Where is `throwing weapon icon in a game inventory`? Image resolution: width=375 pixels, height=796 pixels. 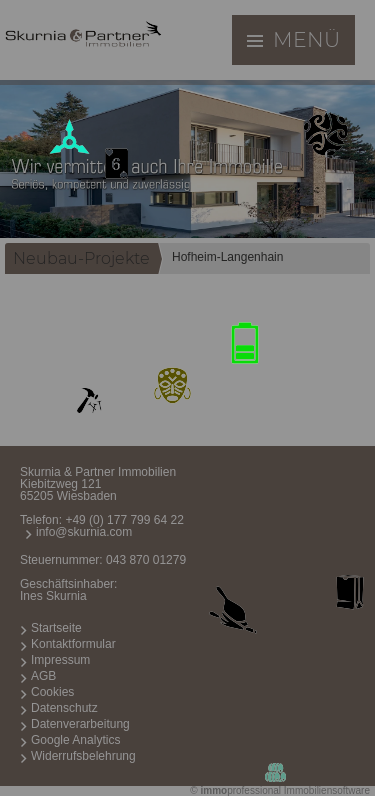 throwing weapon icon in a game inventory is located at coordinates (69, 136).